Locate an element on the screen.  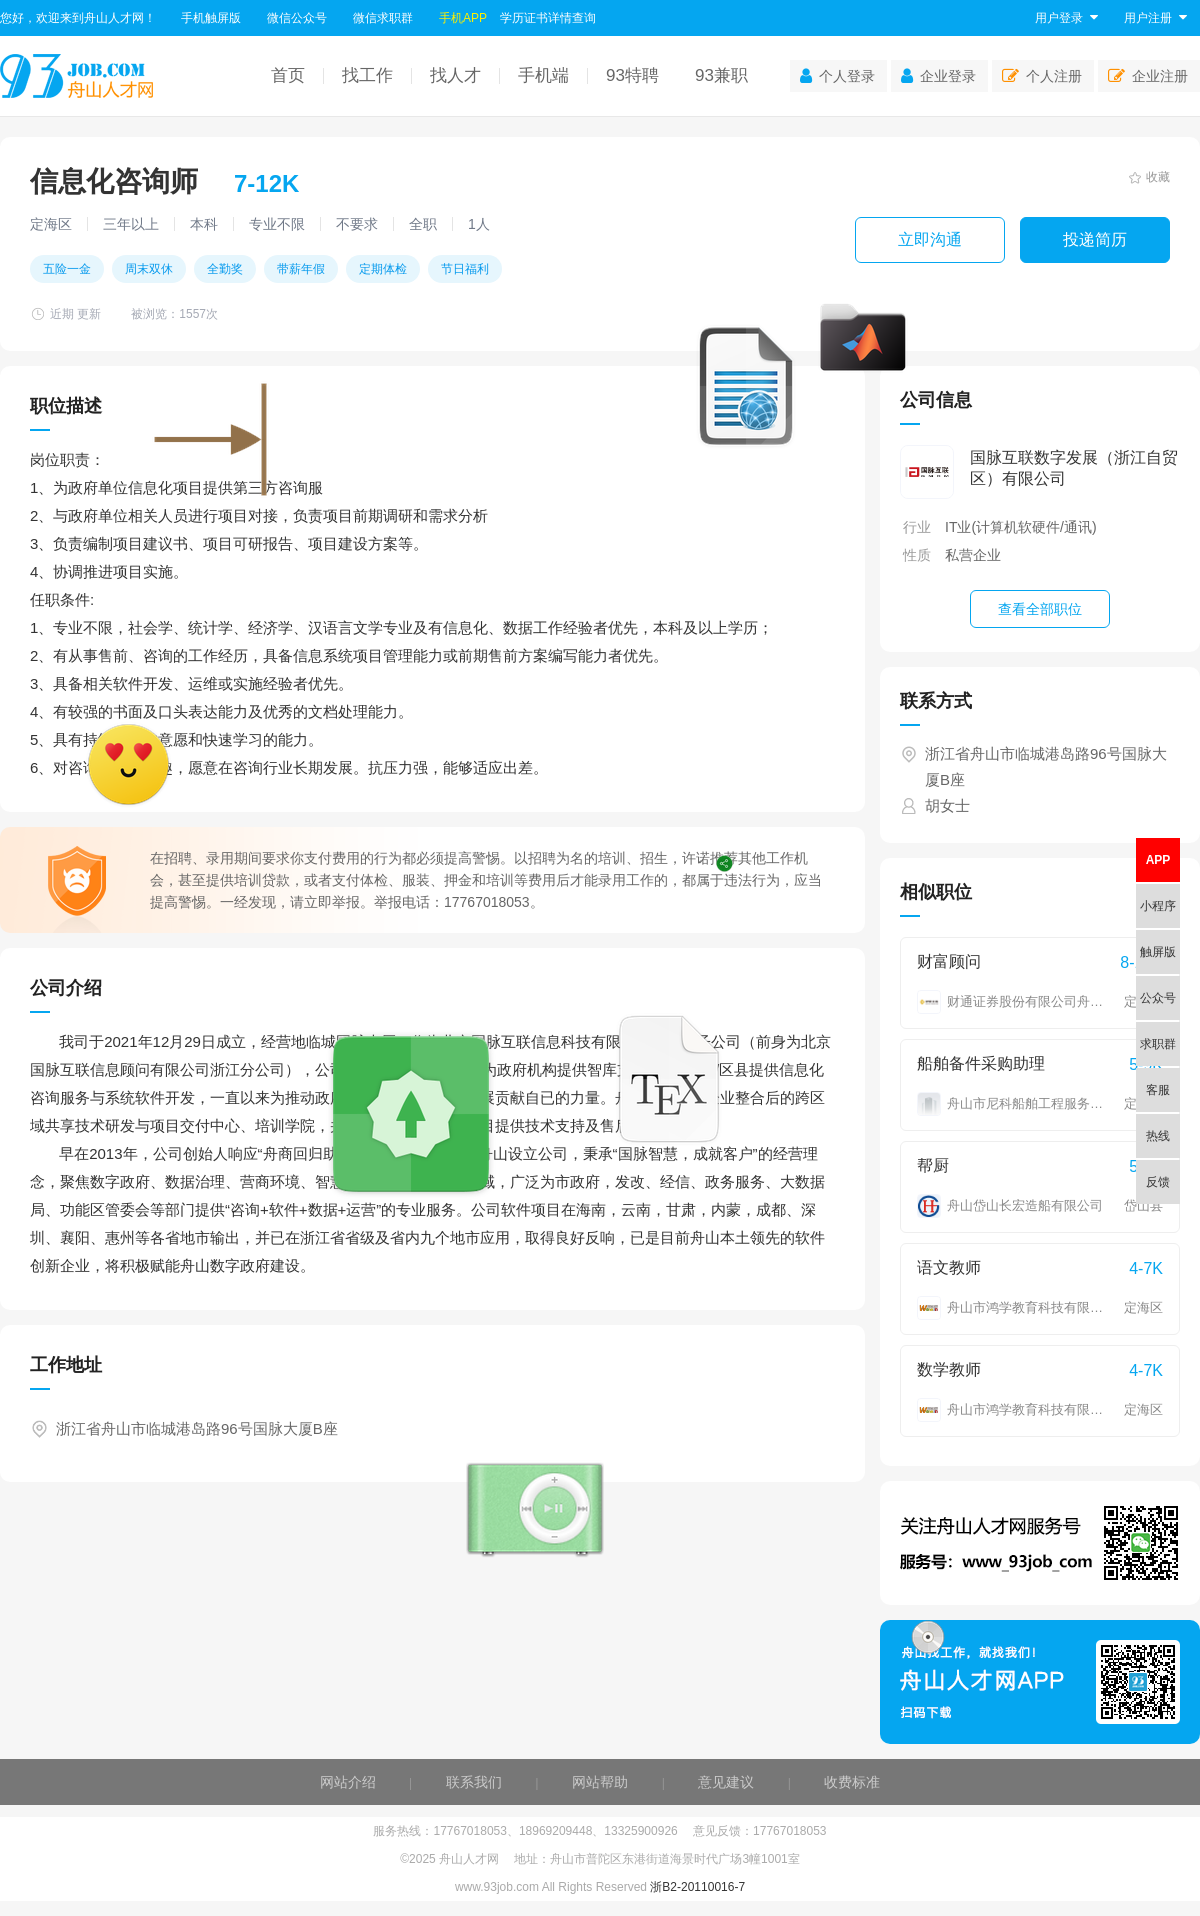
open matlab project files folder is located at coordinates (862, 339).